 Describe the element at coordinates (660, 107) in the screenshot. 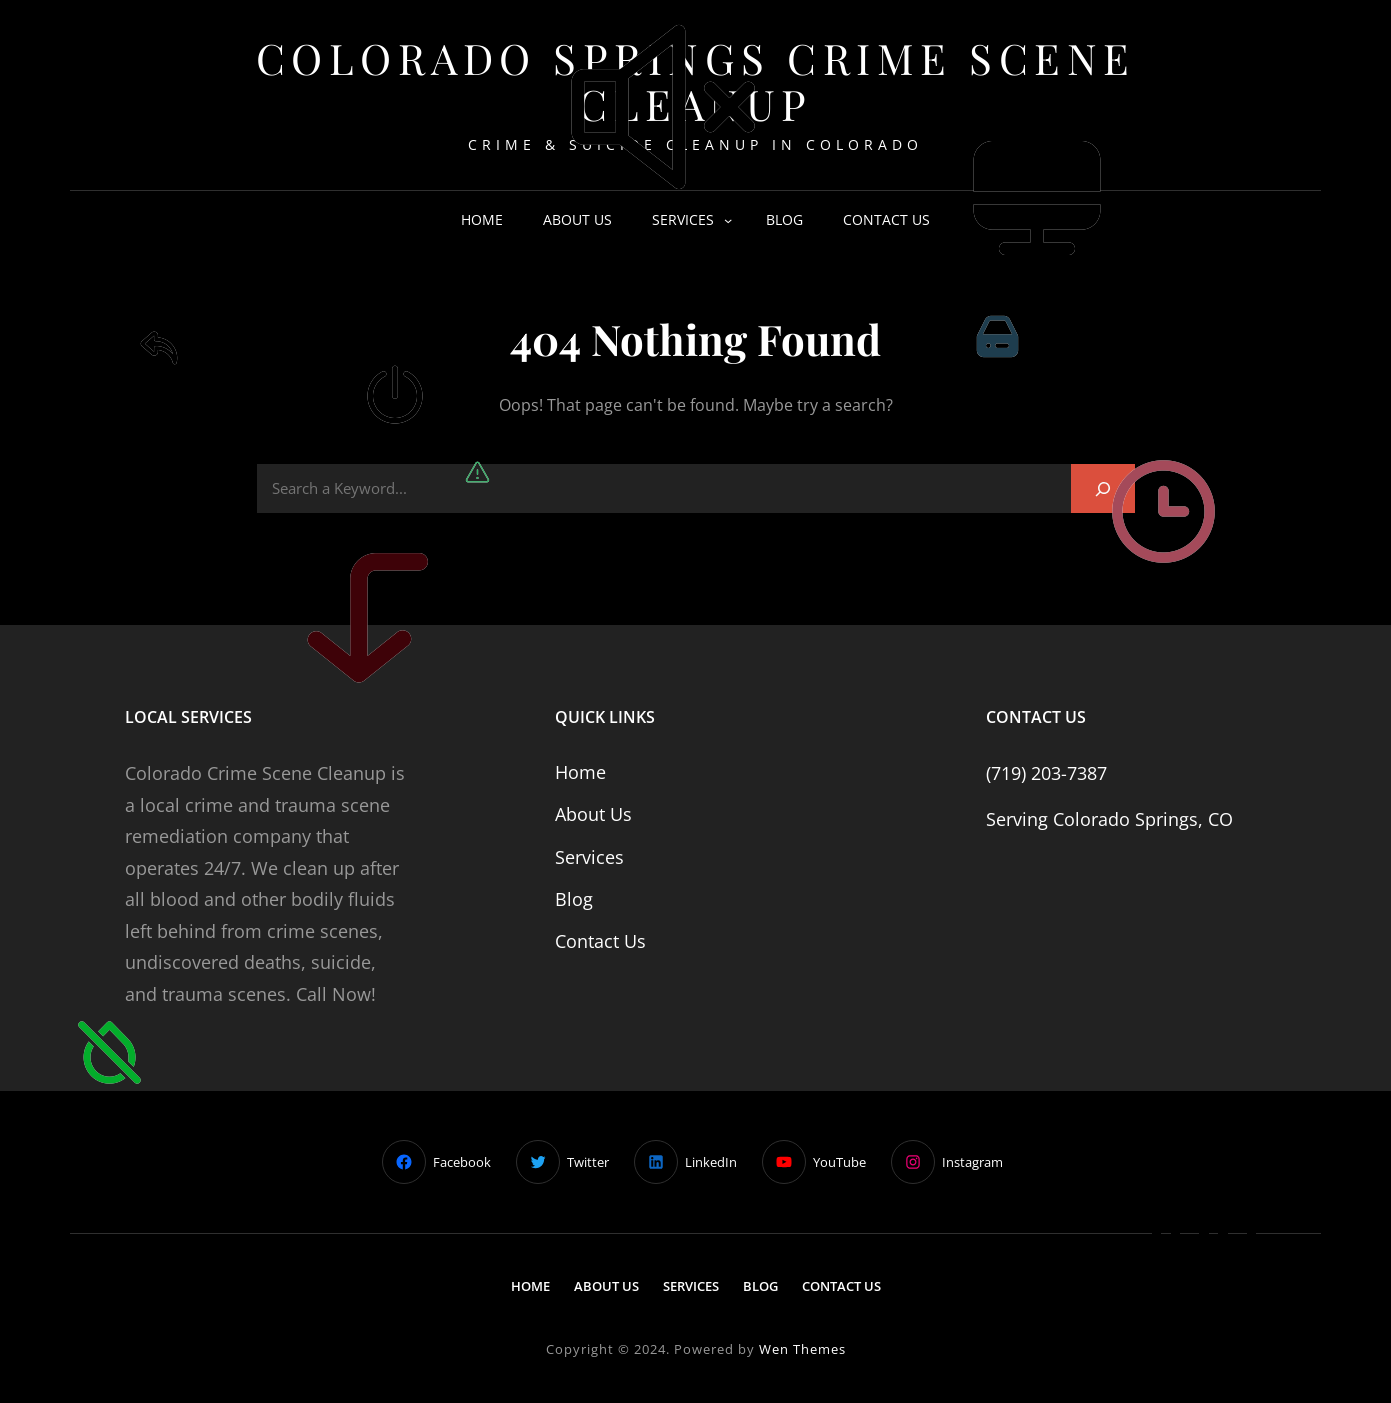

I see `mute audio or sound` at that location.